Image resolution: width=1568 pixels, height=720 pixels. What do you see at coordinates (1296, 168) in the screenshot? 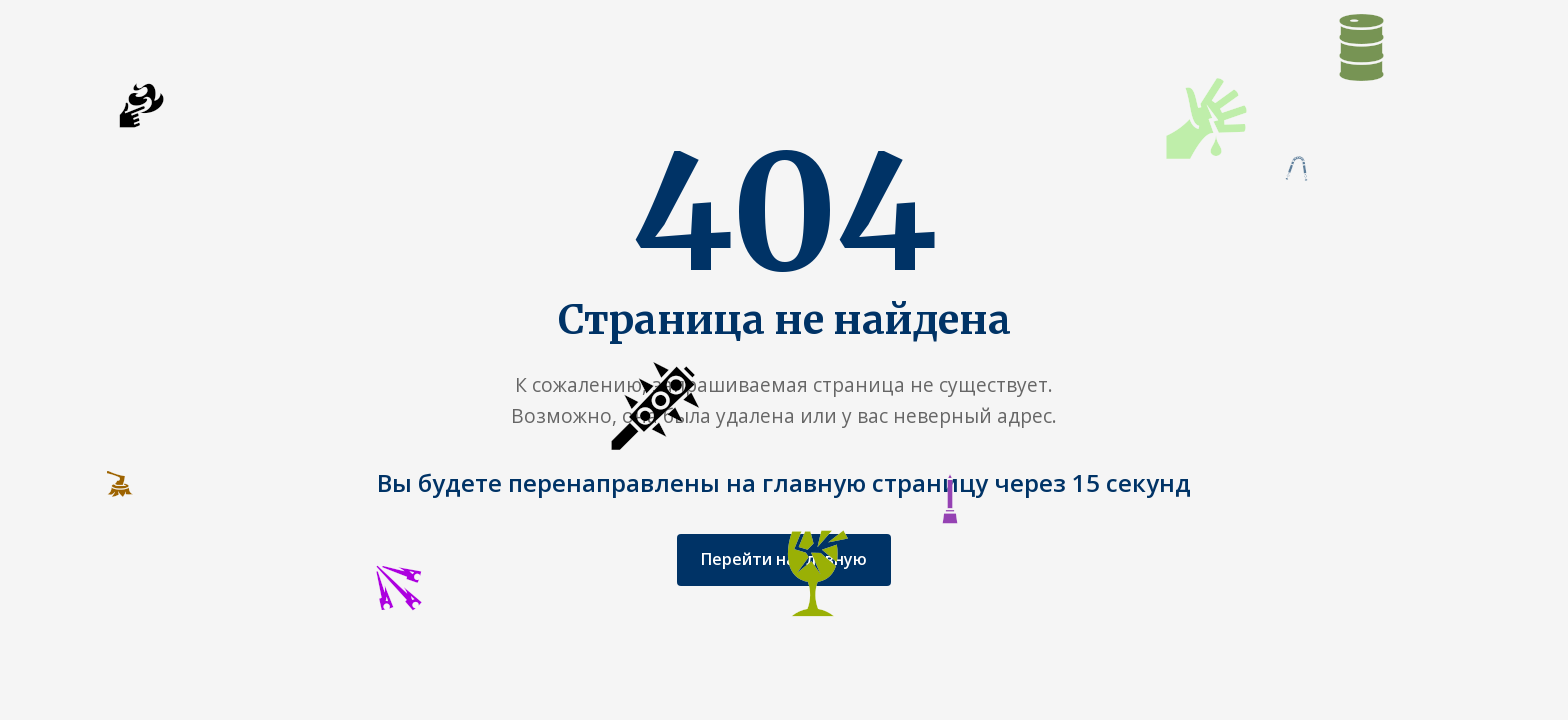
I see `select nunchaku weapon in game inventory` at bounding box center [1296, 168].